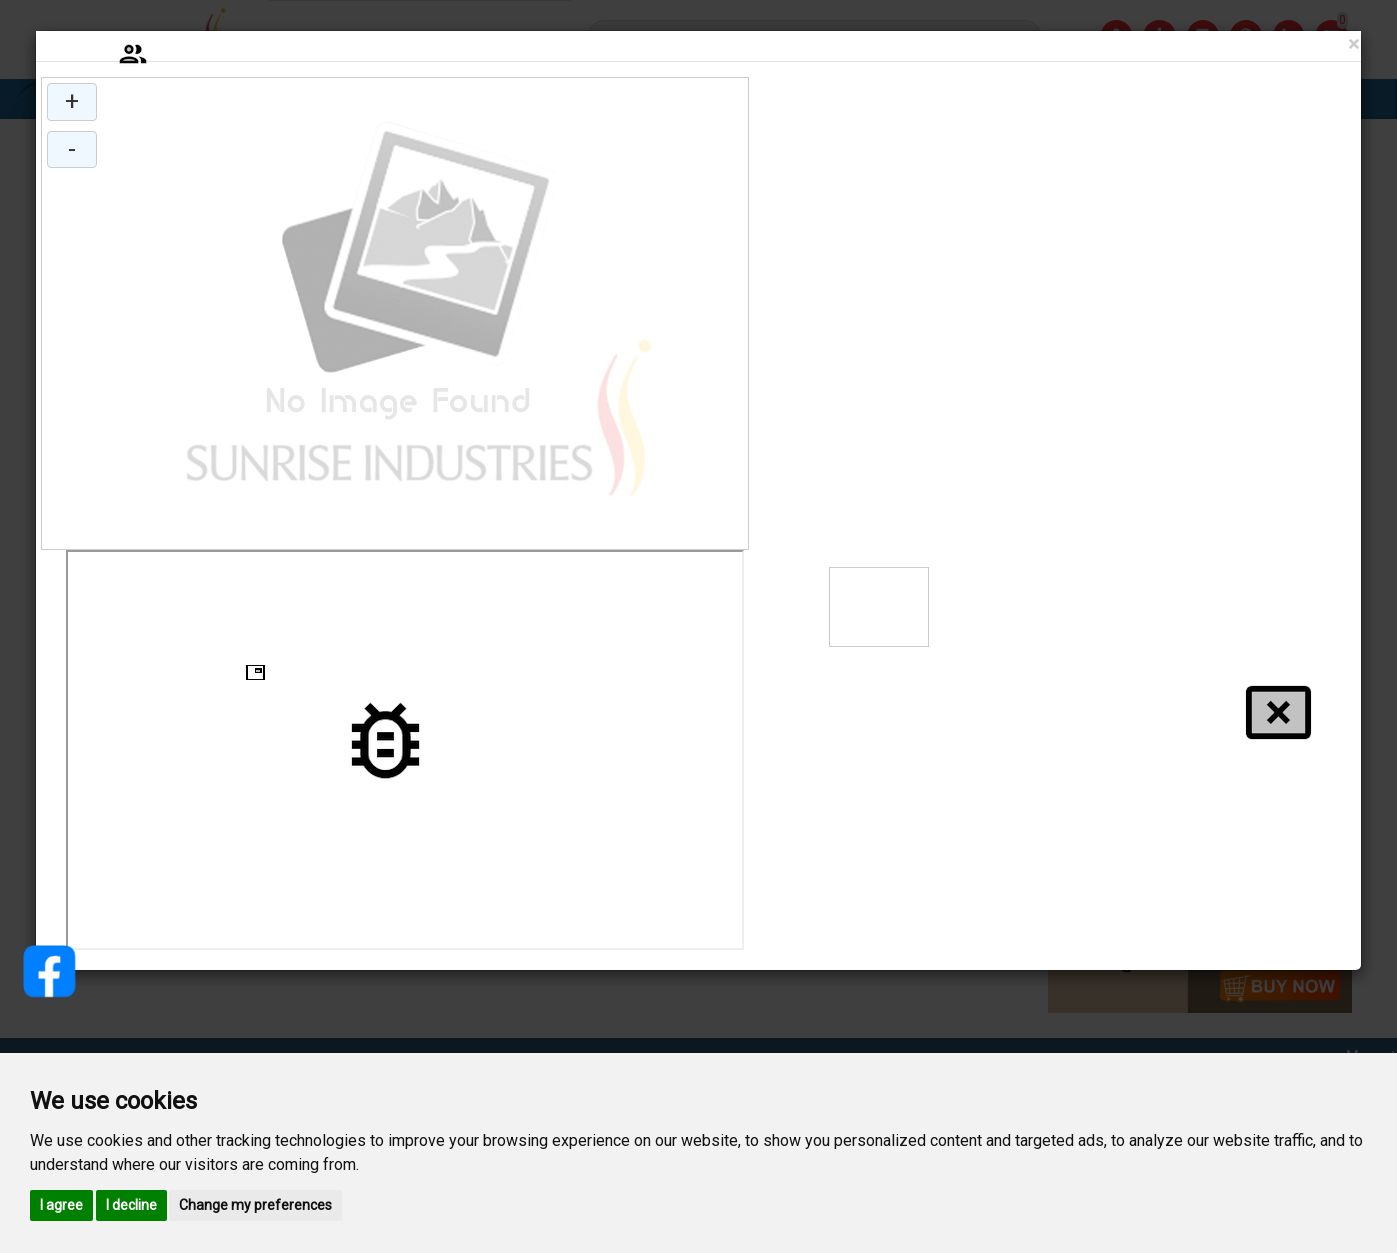 Image resolution: width=1397 pixels, height=1253 pixels. I want to click on cancel or end a presentation, so click(1278, 712).